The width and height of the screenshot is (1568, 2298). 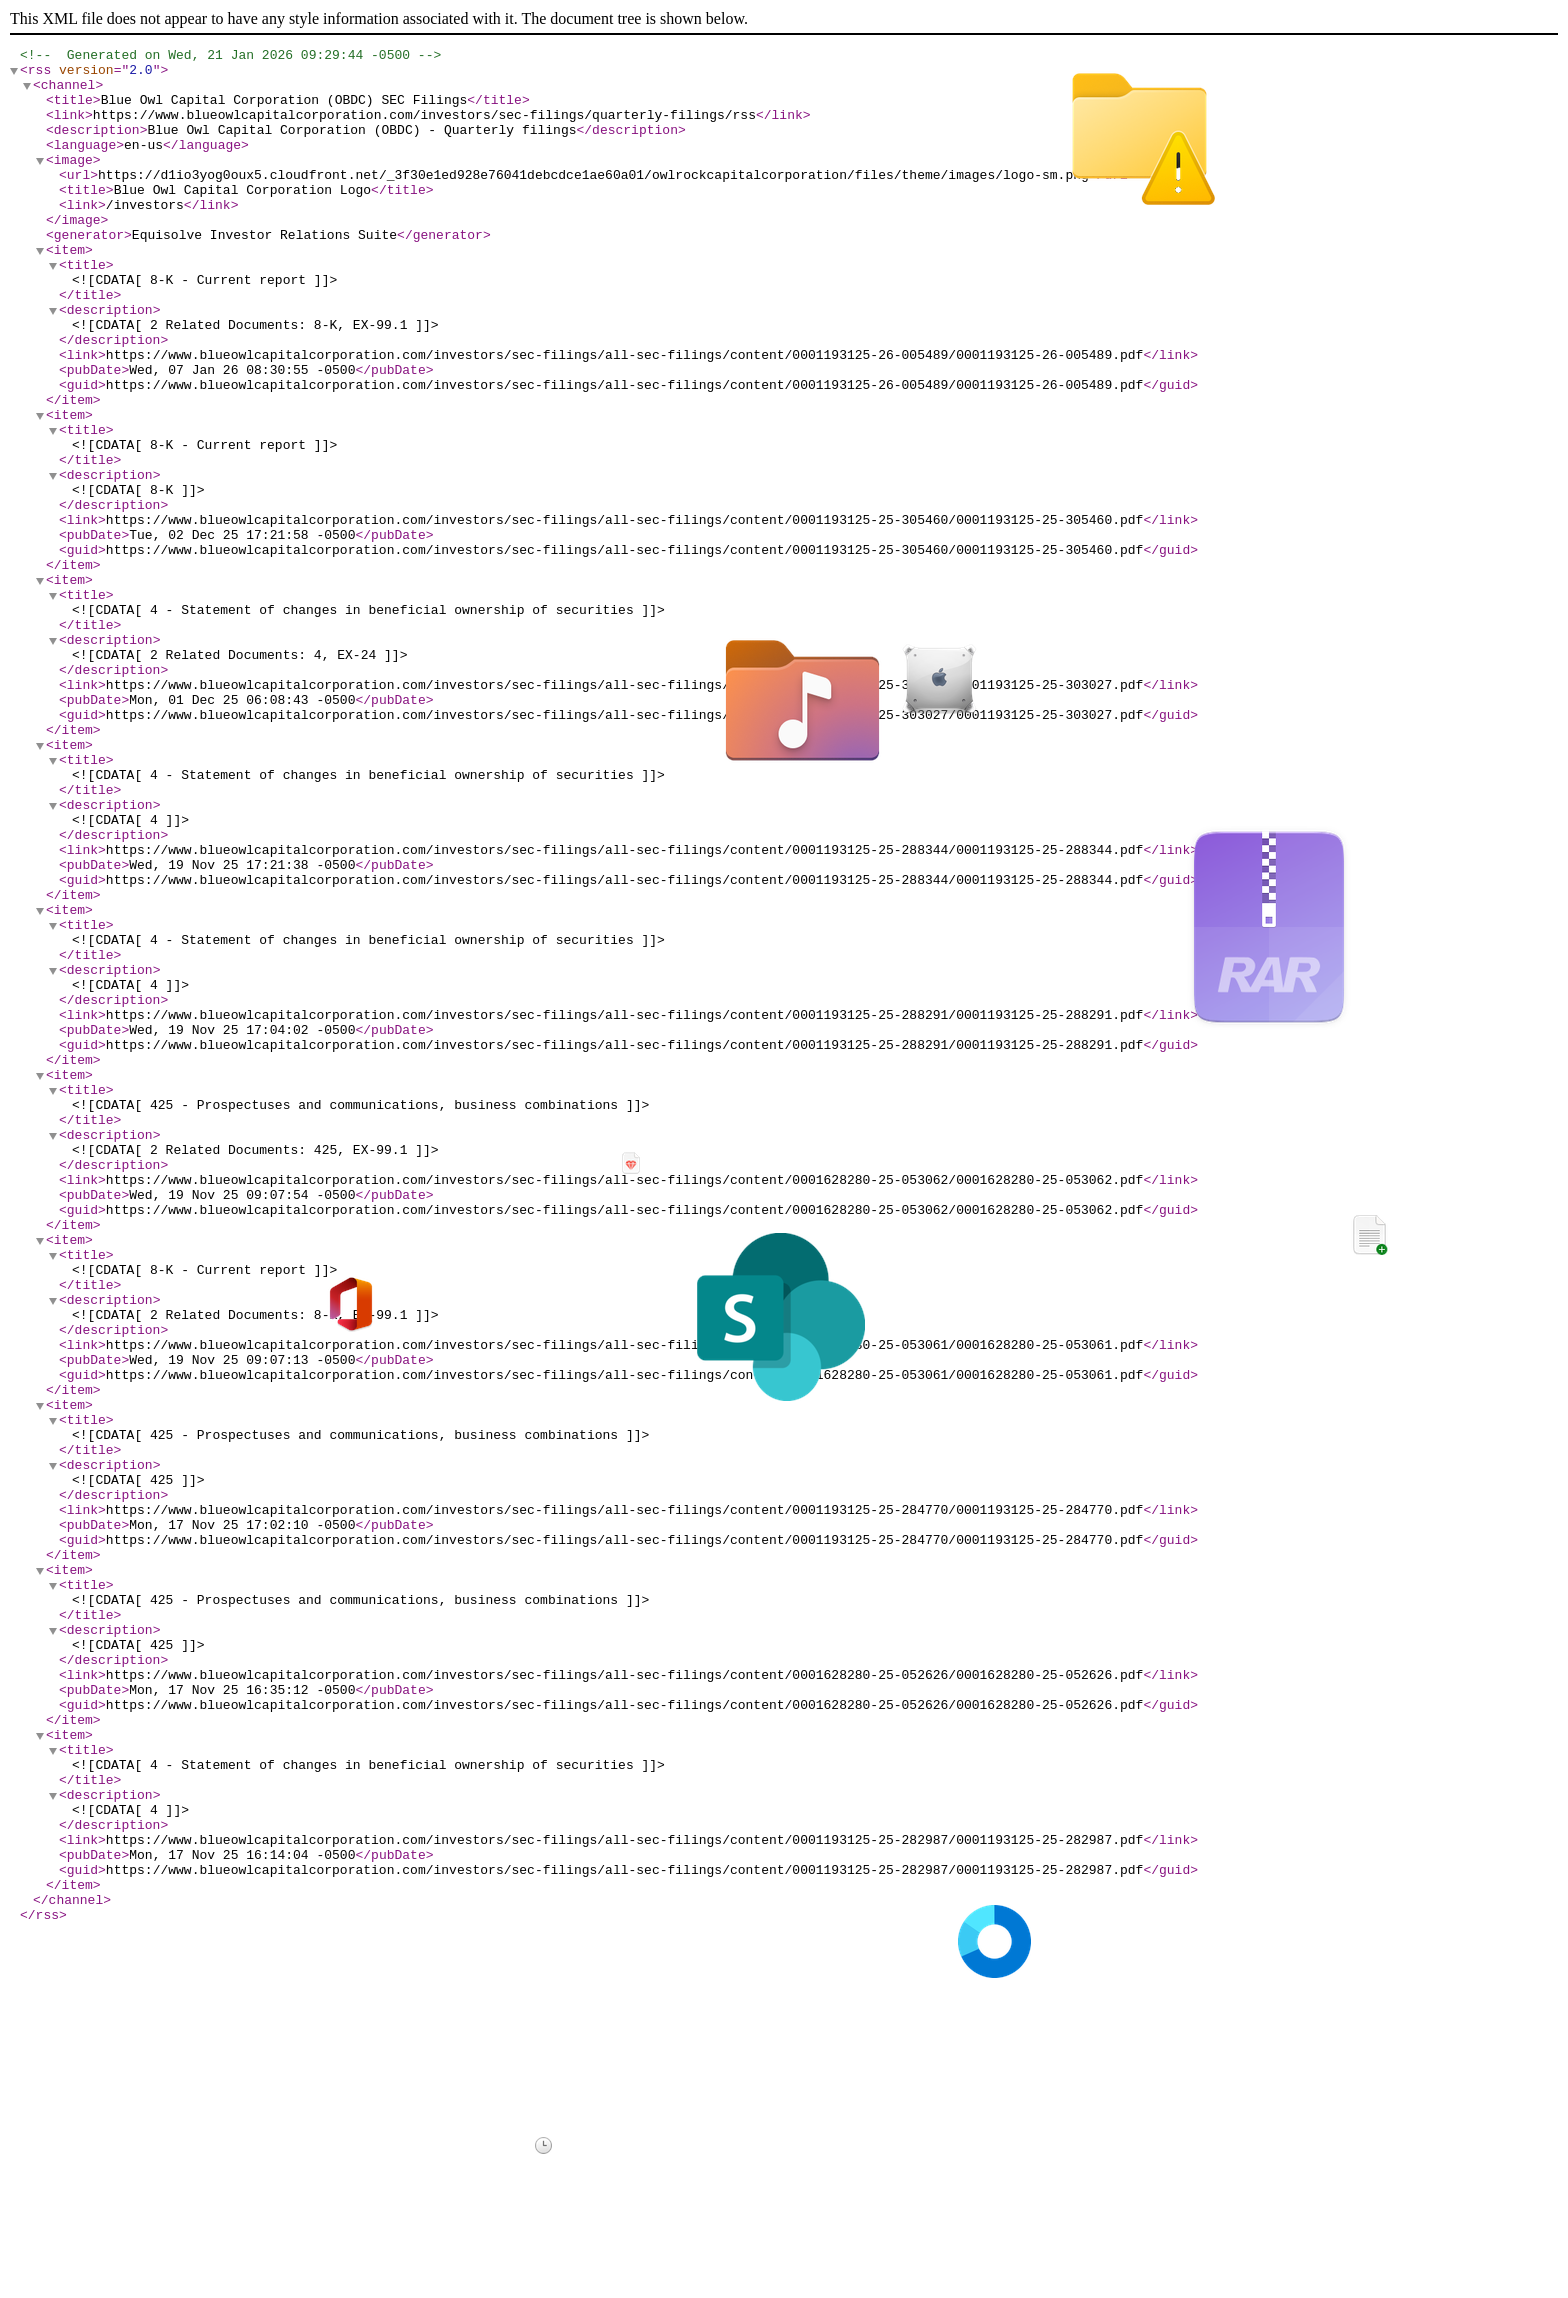 What do you see at coordinates (351, 1304) in the screenshot?
I see `open Microsoft Office suite` at bounding box center [351, 1304].